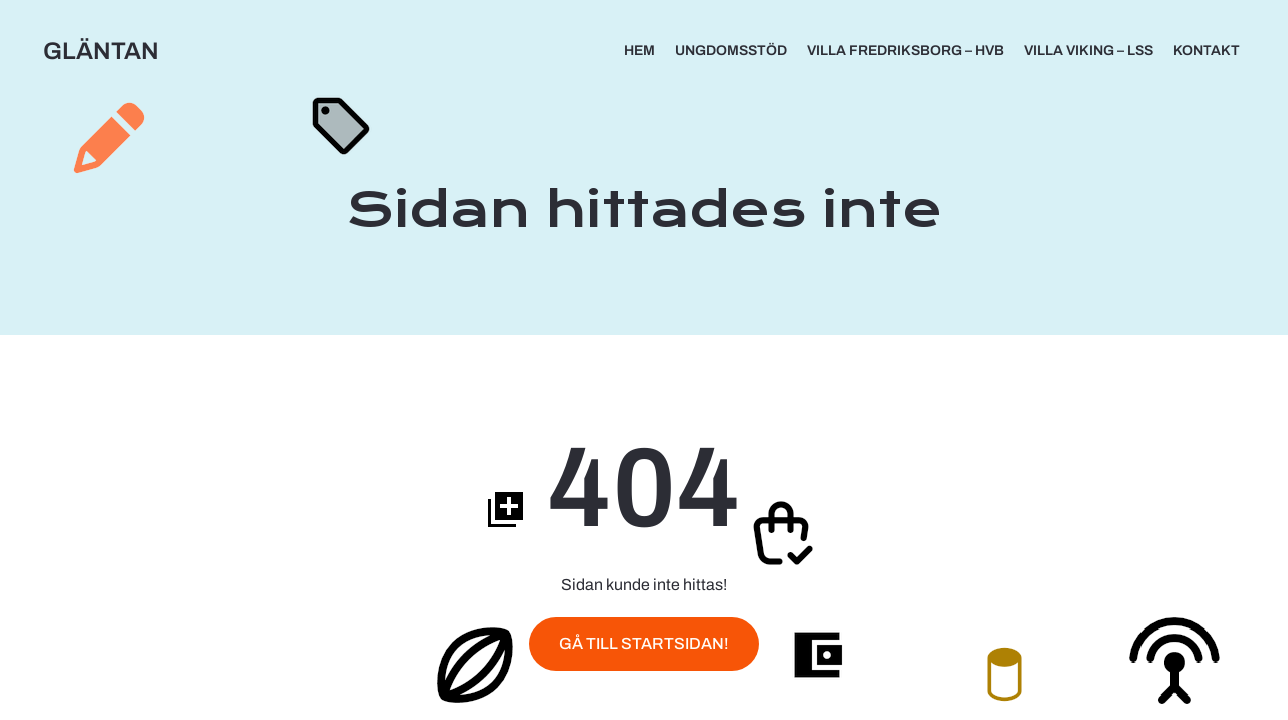 This screenshot has height=720, width=1288. I want to click on access your digital wallet, so click(817, 655).